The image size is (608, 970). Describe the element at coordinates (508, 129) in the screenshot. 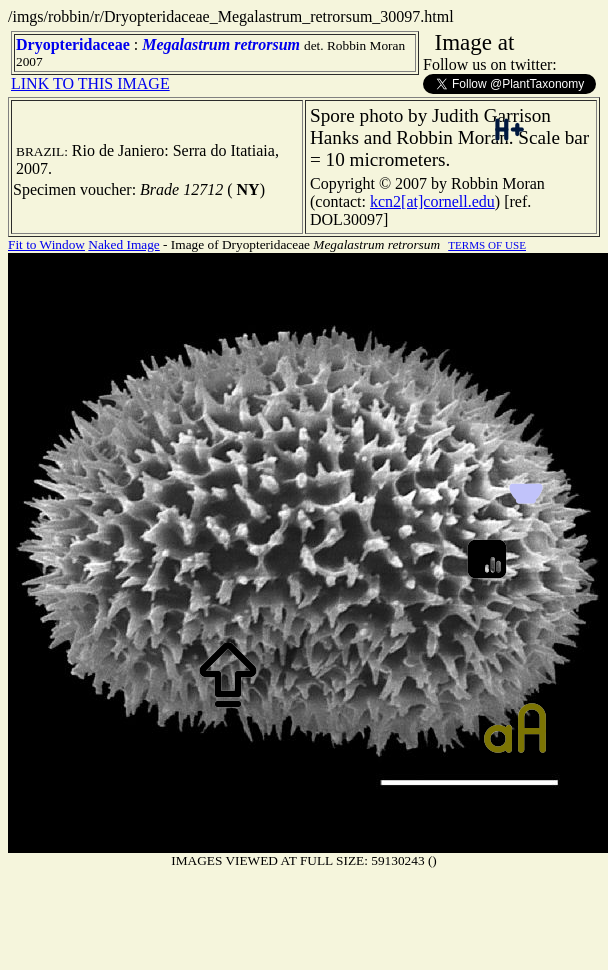

I see `indicates H+ (HSPA+) mobile network connection` at that location.